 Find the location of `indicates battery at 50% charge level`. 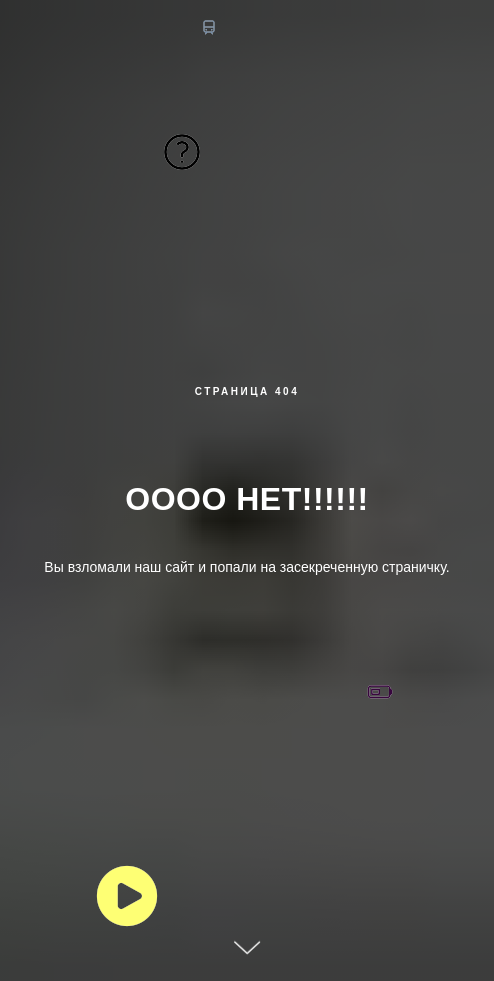

indicates battery at 50% charge level is located at coordinates (380, 691).